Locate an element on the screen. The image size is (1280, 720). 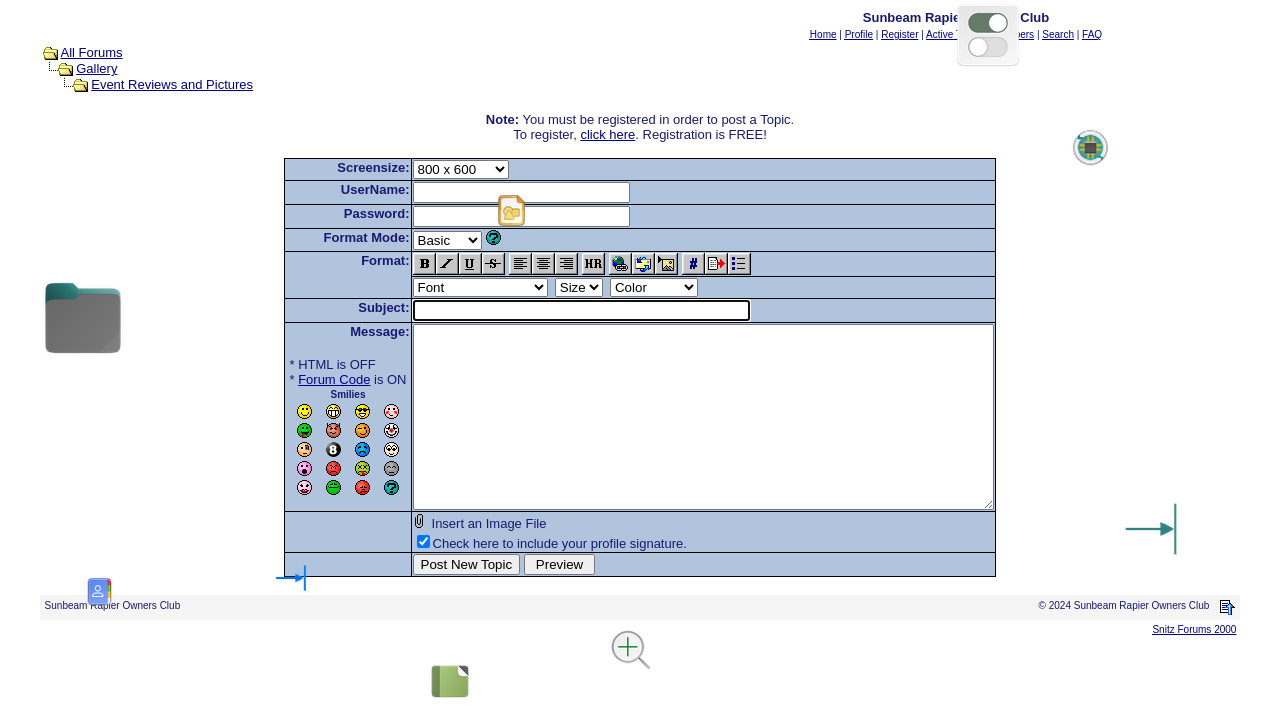
open gnome tweaks application is located at coordinates (988, 35).